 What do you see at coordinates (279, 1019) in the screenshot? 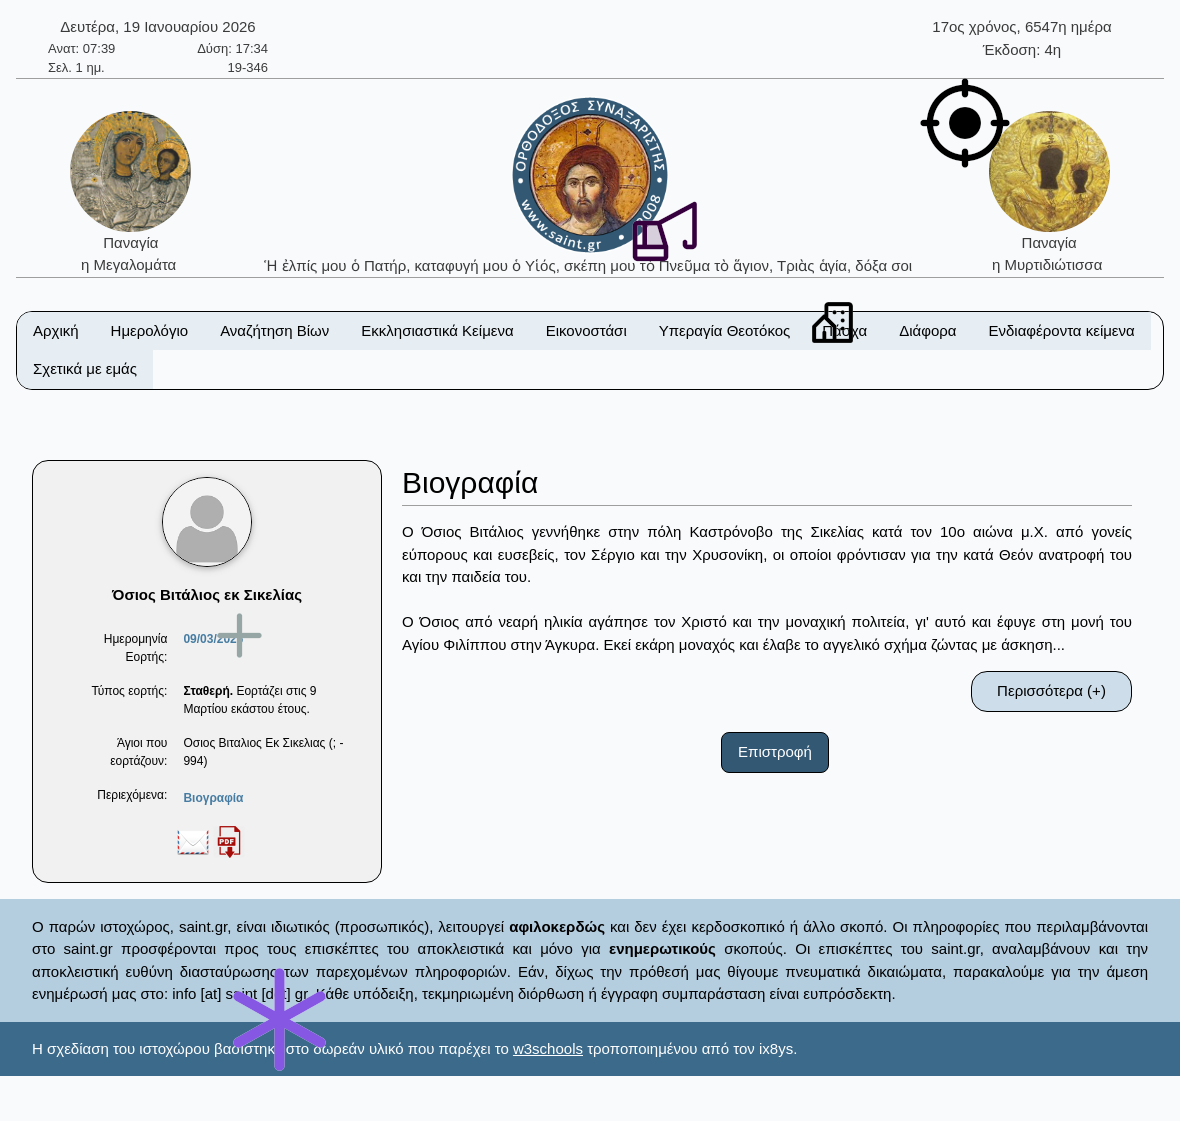
I see `indicates a required field in a form` at bounding box center [279, 1019].